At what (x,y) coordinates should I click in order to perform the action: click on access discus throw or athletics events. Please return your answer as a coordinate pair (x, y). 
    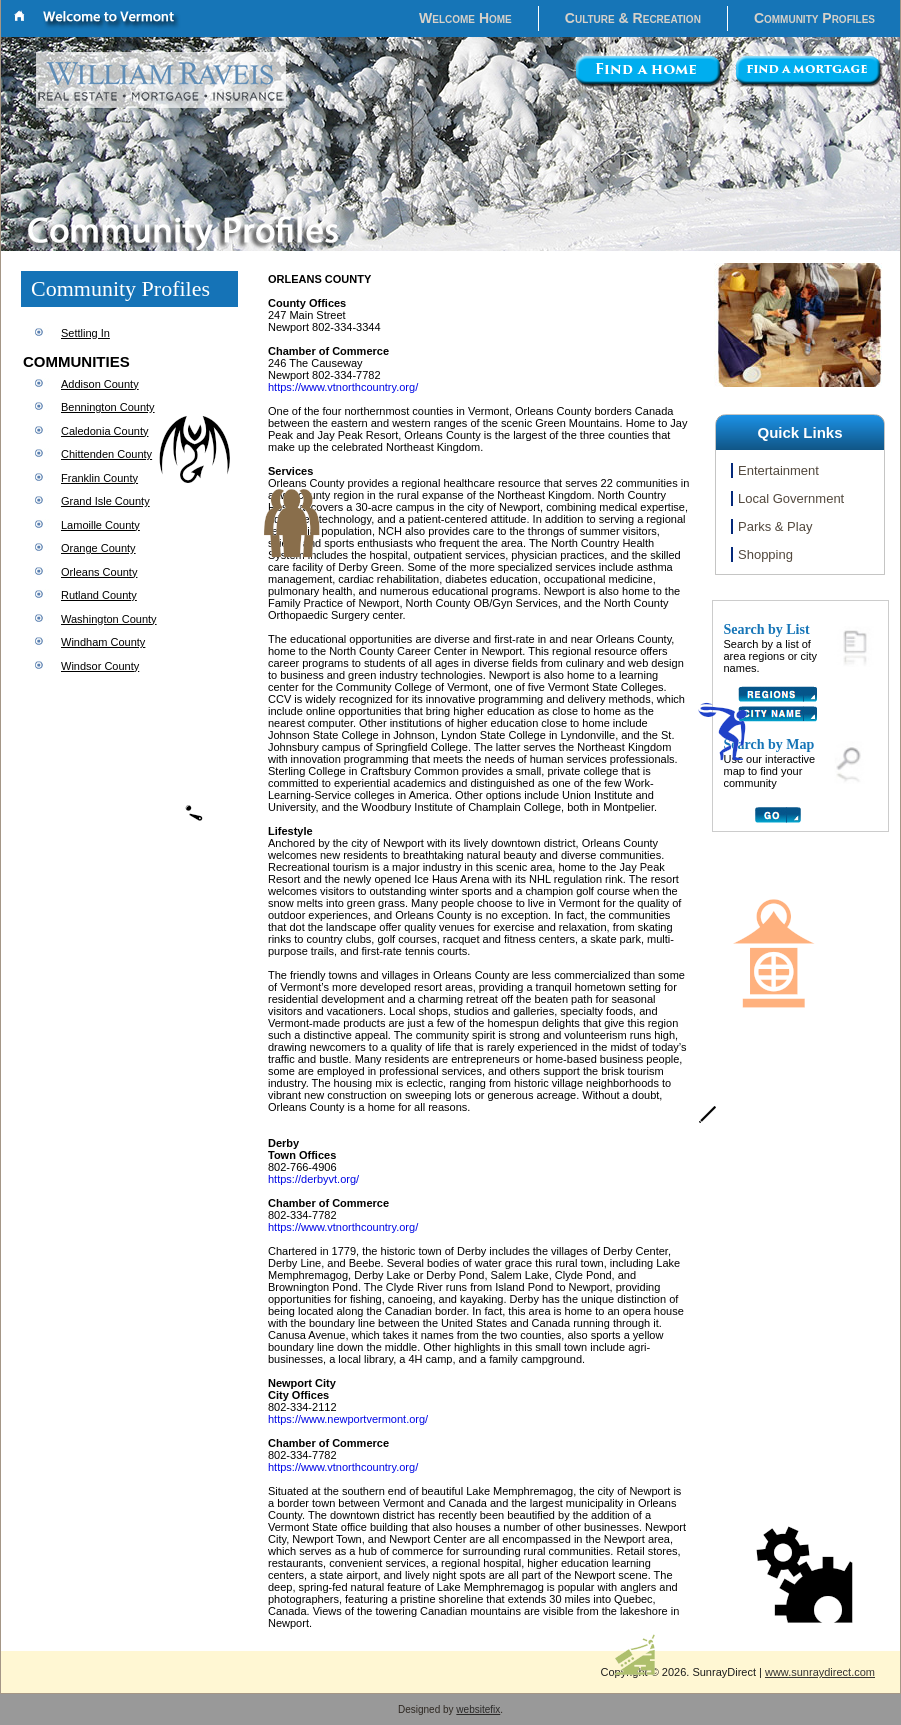
    Looking at the image, I should click on (722, 731).